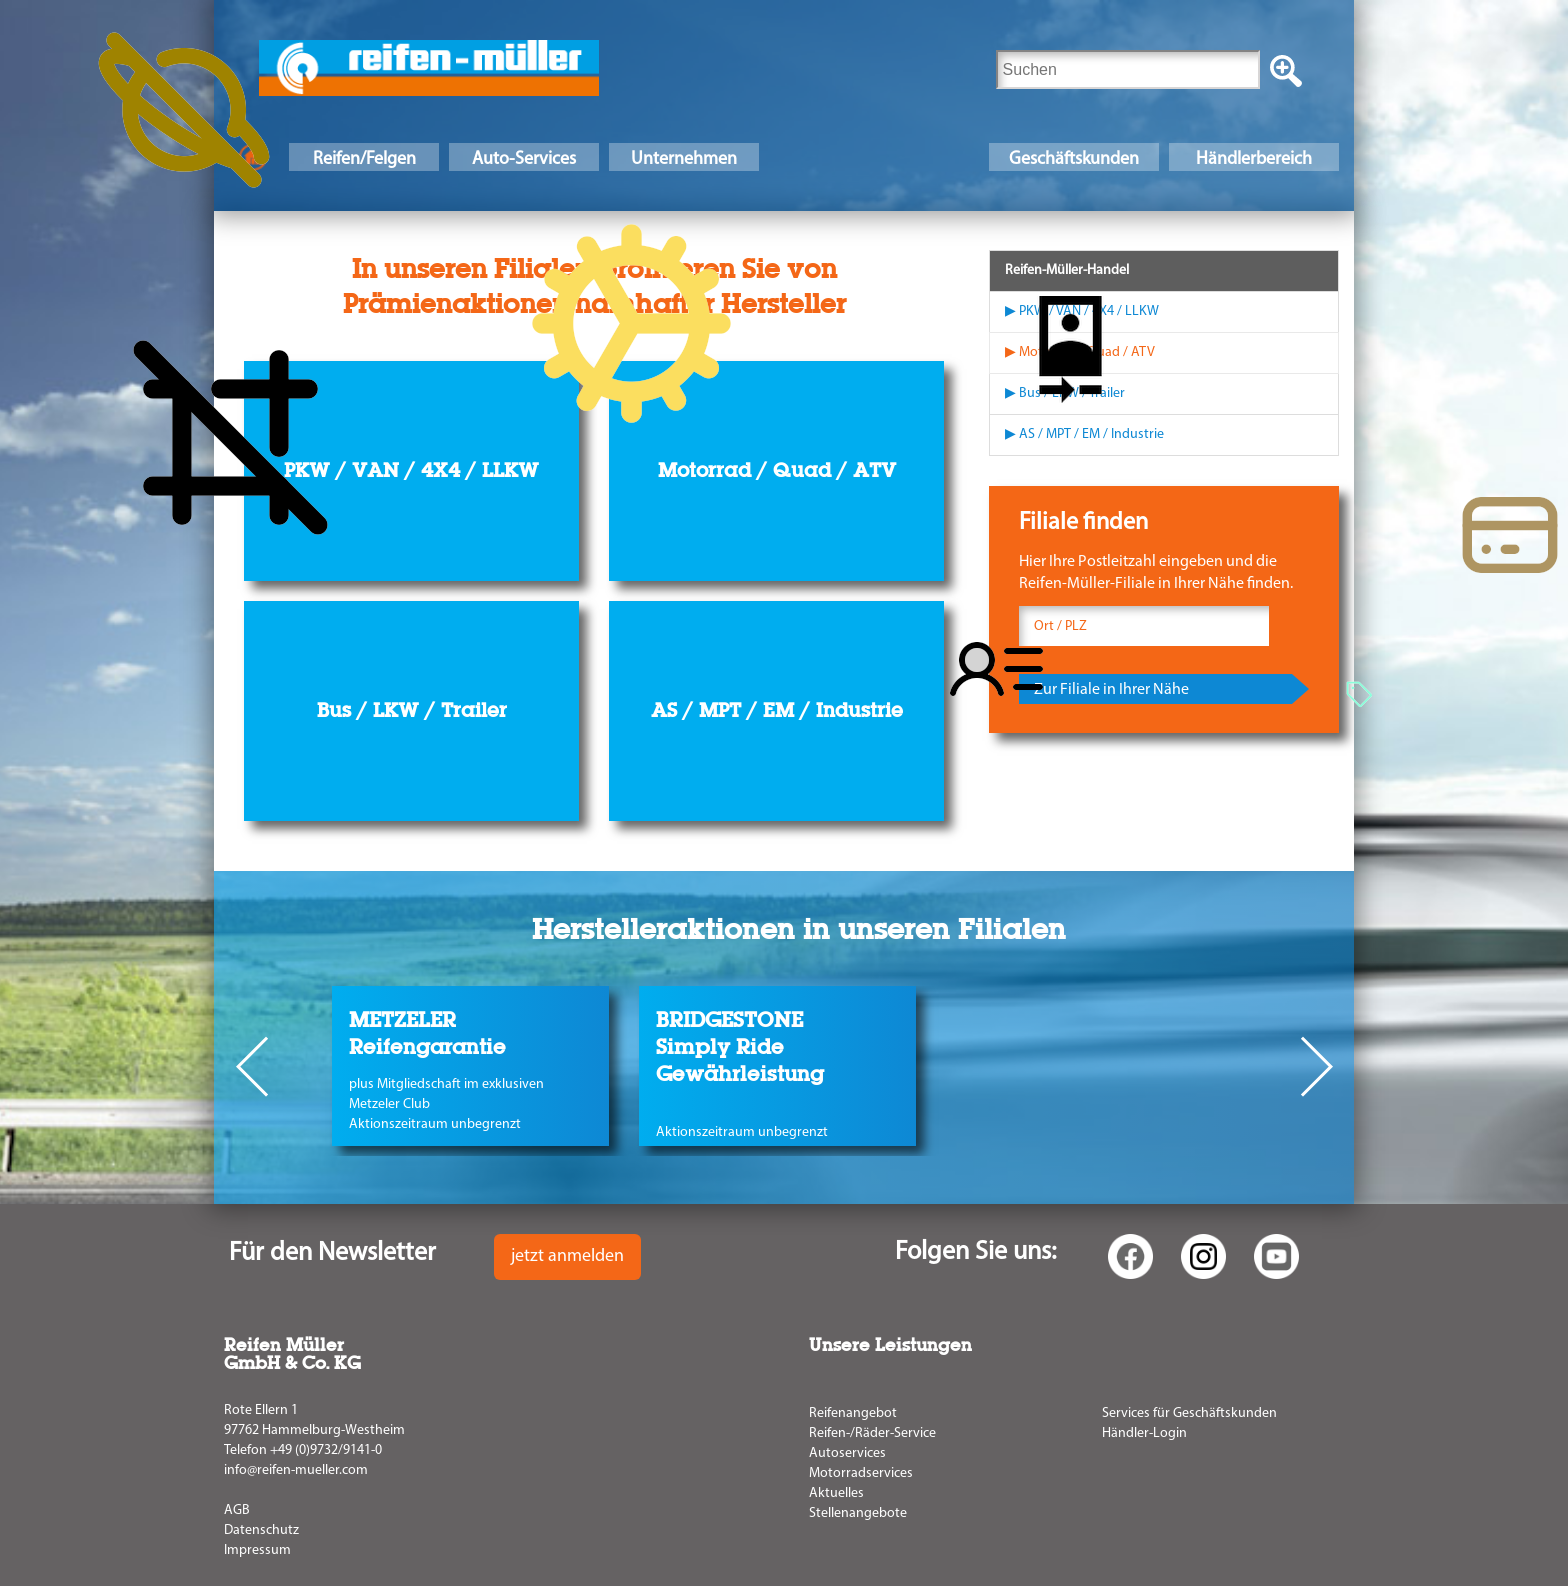 This screenshot has height=1586, width=1568. I want to click on access settings or preferences, so click(631, 323).